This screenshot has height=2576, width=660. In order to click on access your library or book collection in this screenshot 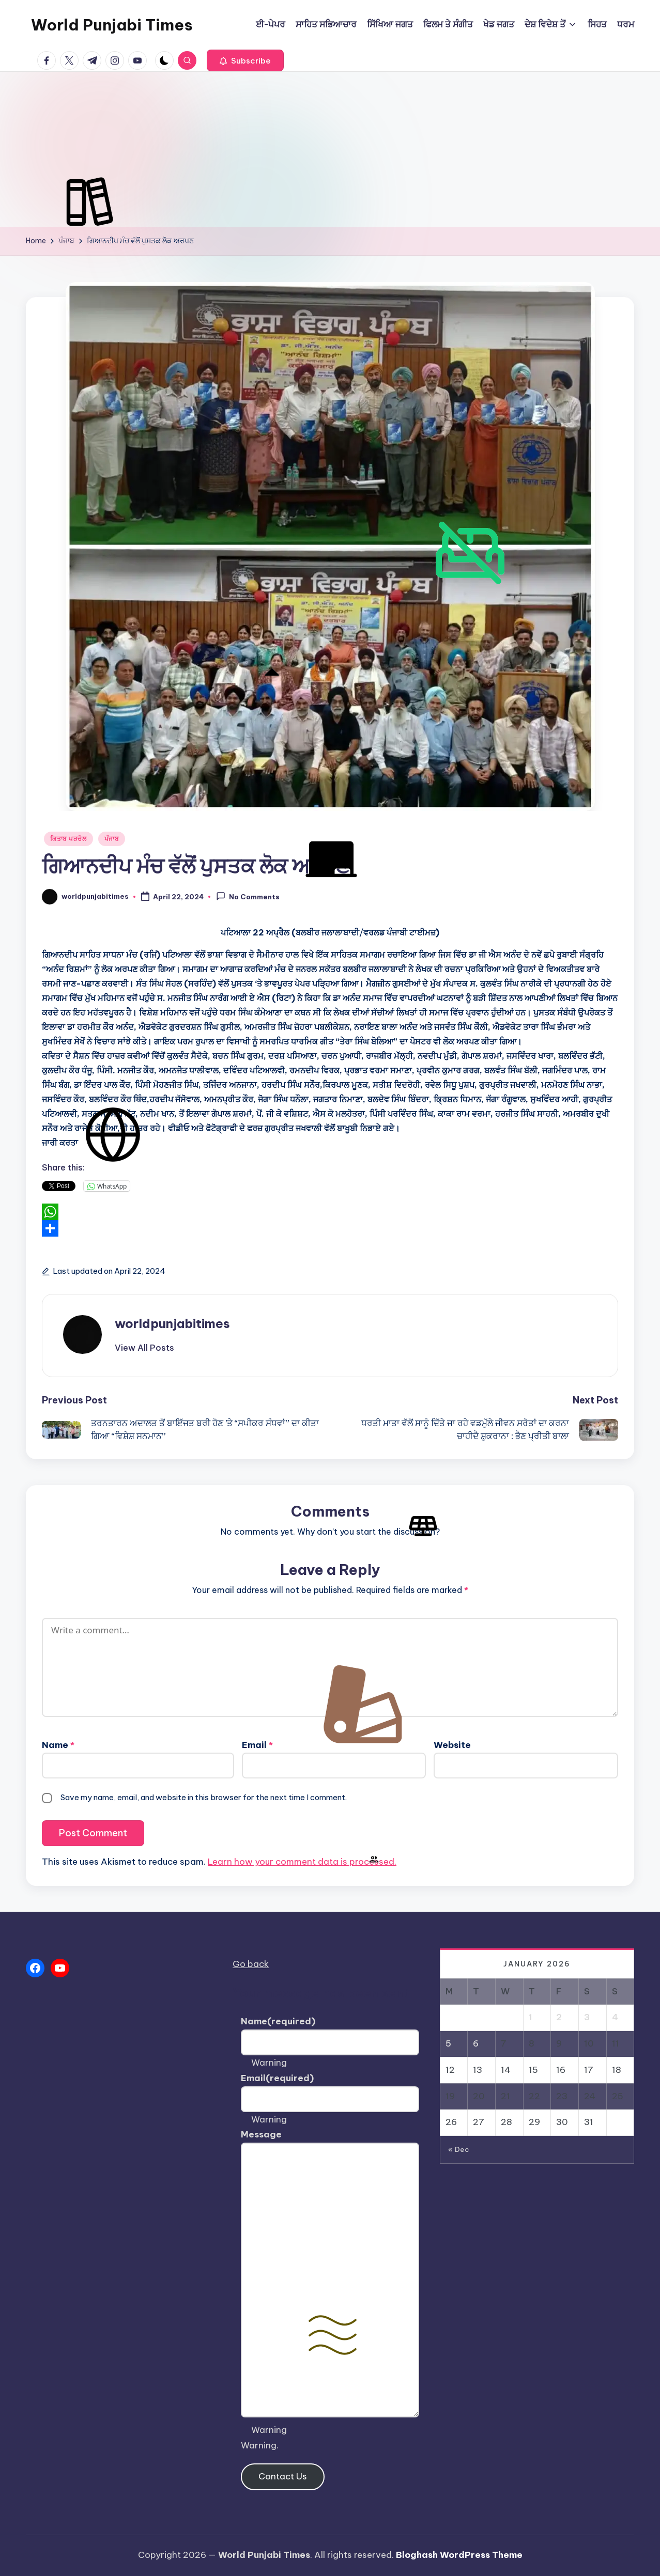, I will do `click(88, 202)`.